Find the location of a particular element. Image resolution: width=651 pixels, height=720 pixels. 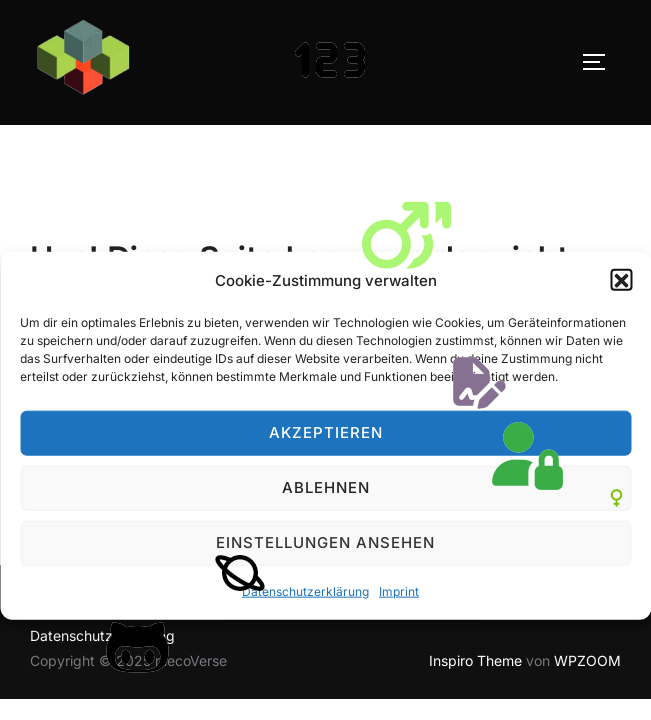

lock or secure a user account is located at coordinates (526, 453).